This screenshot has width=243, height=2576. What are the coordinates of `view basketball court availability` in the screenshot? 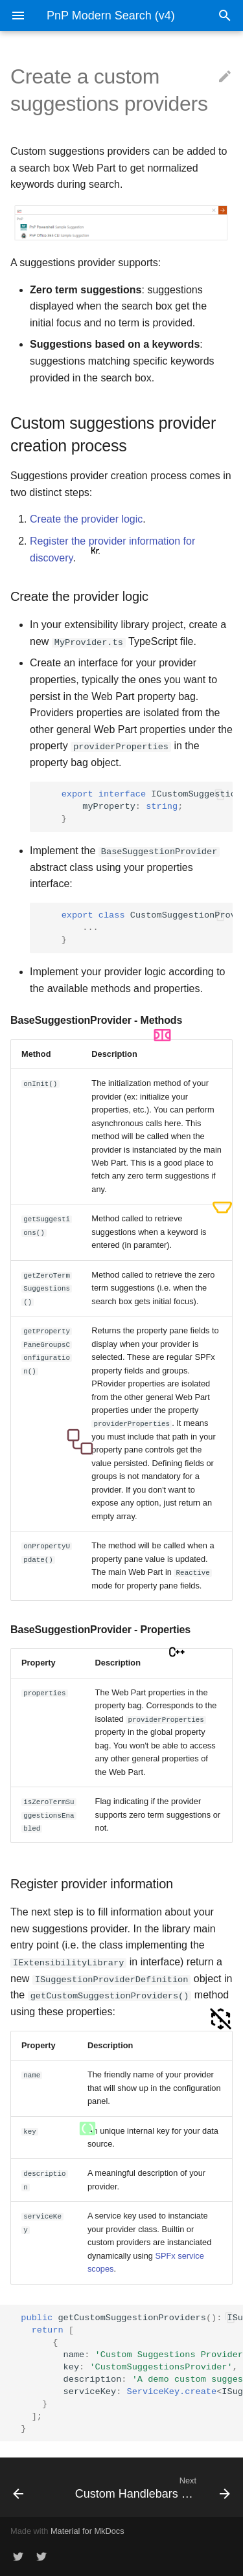 It's located at (162, 1035).